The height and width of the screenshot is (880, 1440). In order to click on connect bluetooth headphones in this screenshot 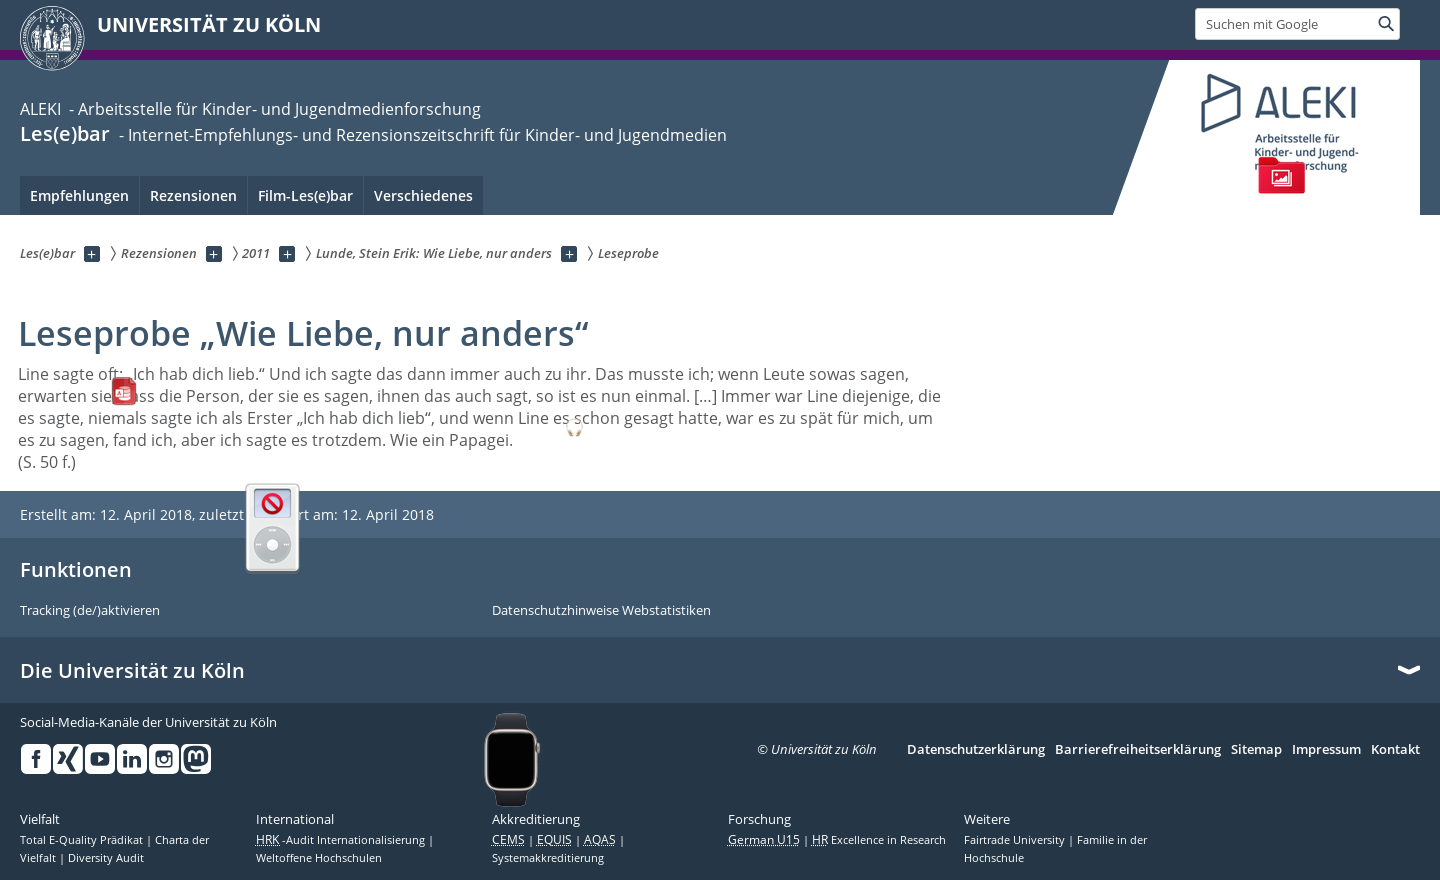, I will do `click(574, 427)`.